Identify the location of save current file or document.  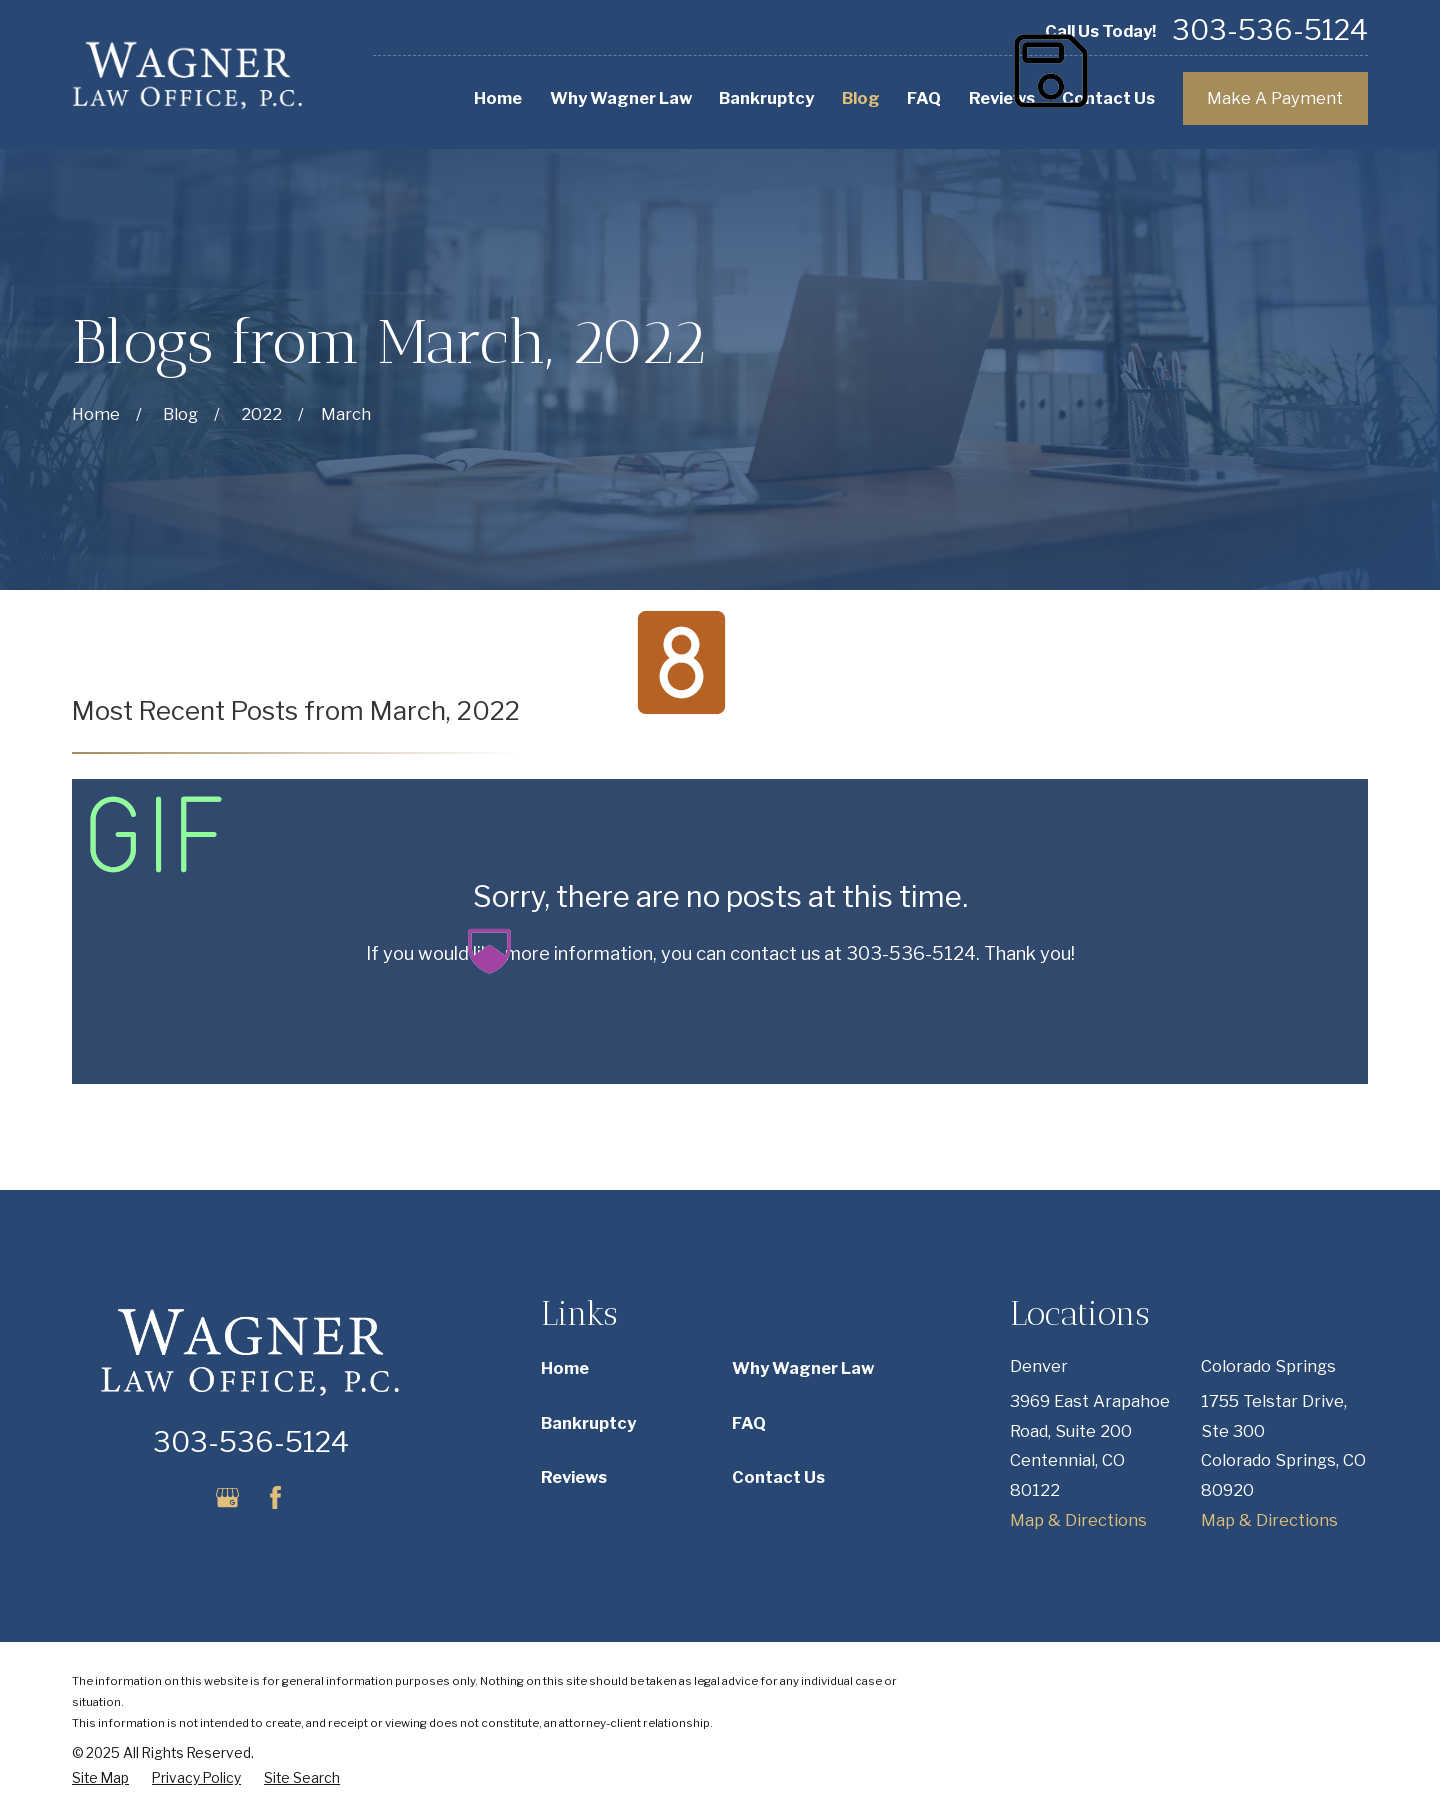
(1051, 71).